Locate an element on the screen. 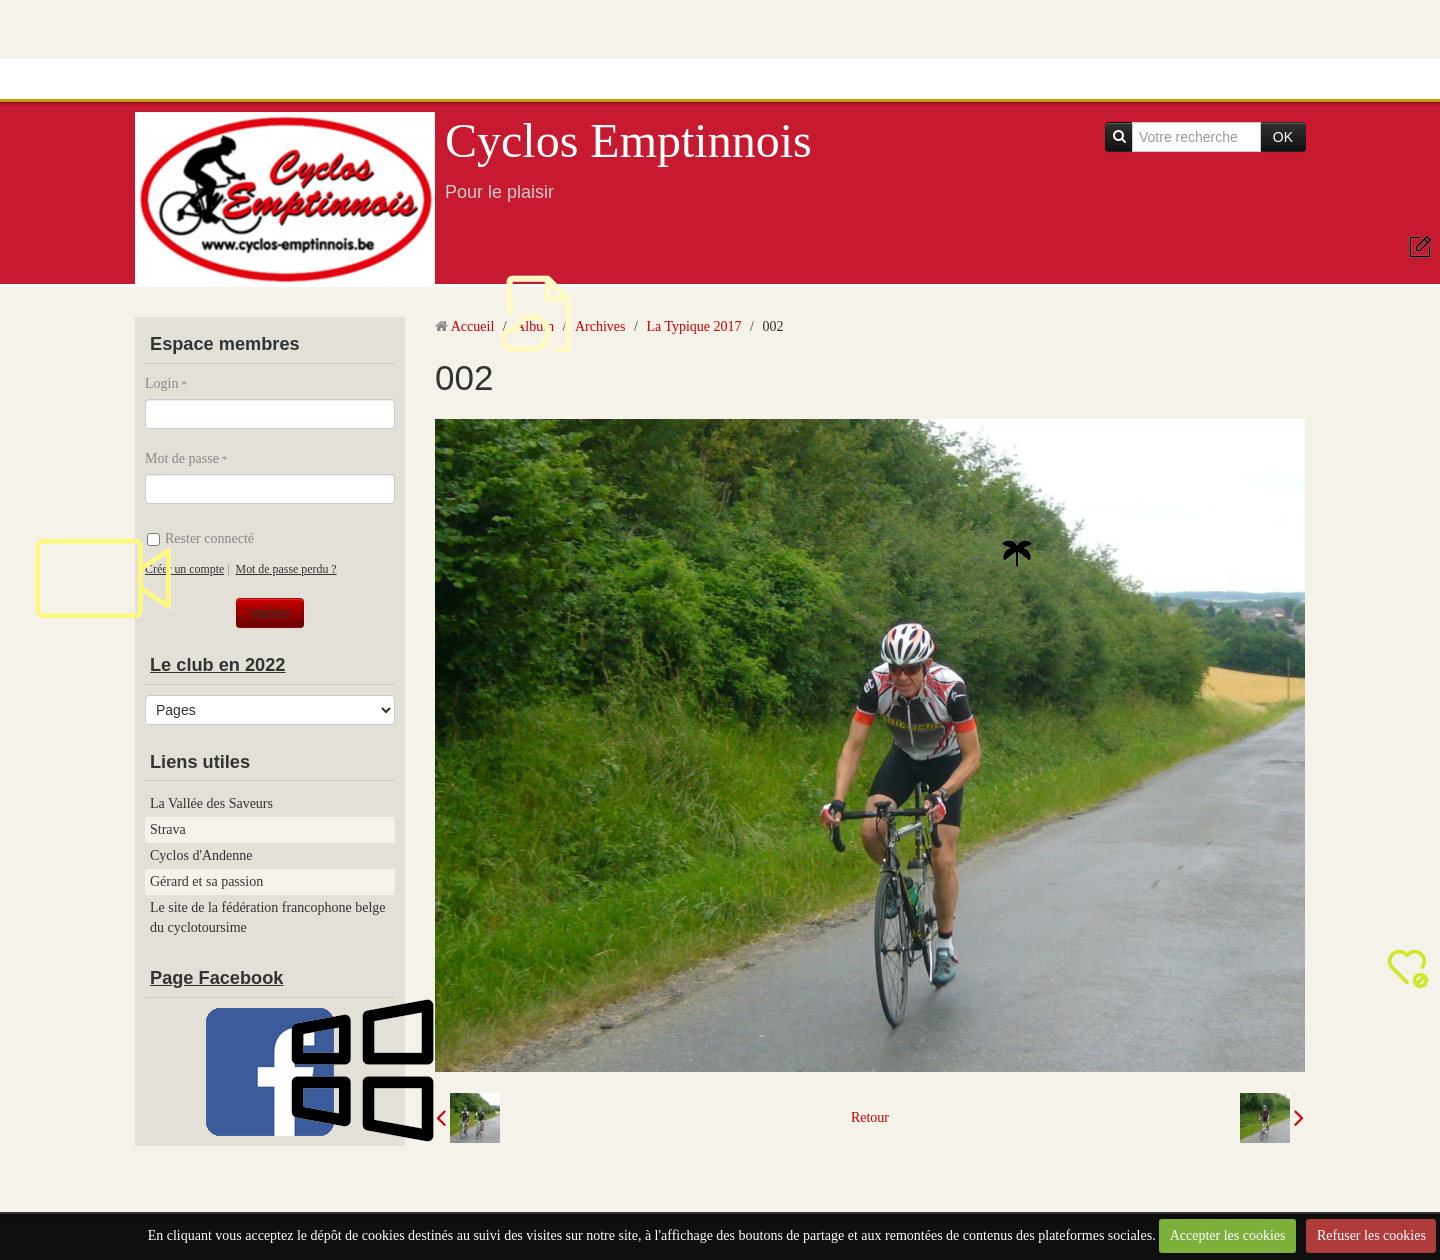 The width and height of the screenshot is (1440, 1260). access cloud-synced files is located at coordinates (539, 314).